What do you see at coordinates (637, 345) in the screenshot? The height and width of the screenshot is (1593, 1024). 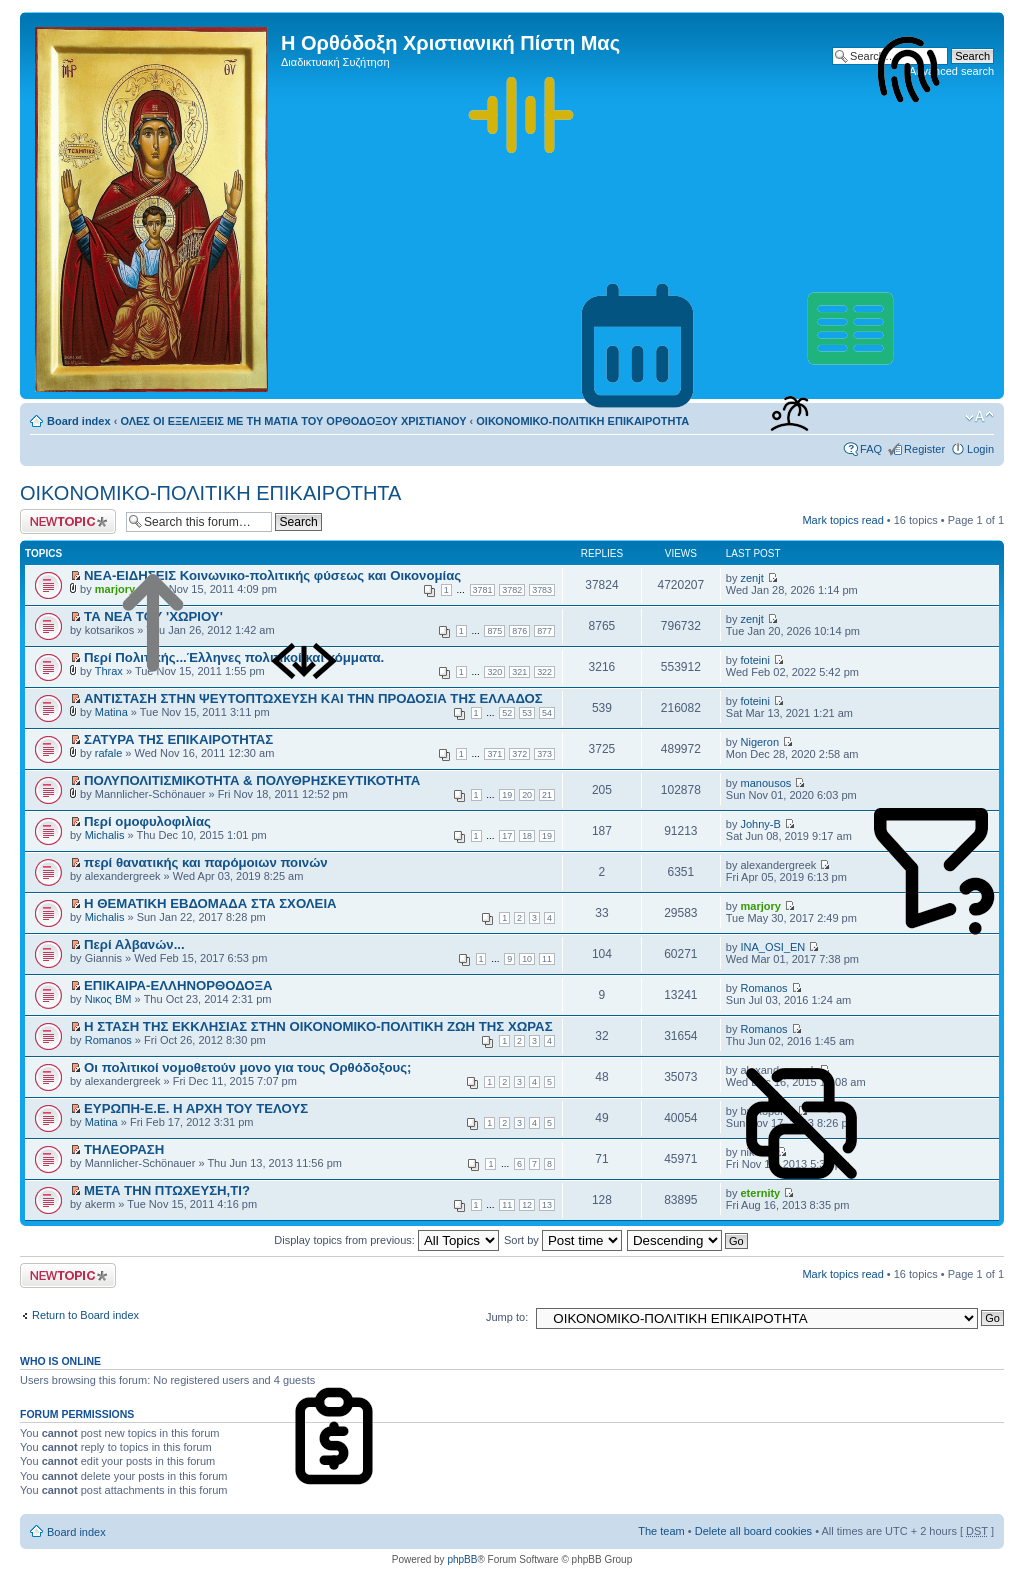 I see `view monthly calendar` at bounding box center [637, 345].